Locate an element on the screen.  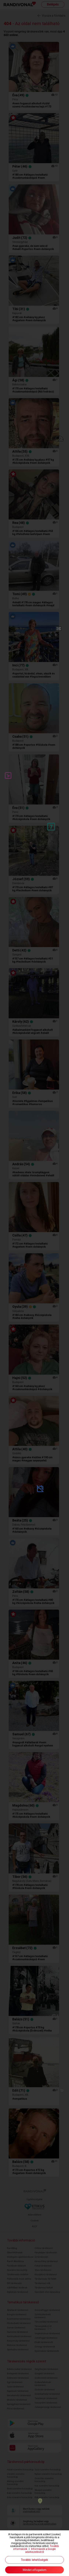
select or input the number seven is located at coordinates (51, 827).